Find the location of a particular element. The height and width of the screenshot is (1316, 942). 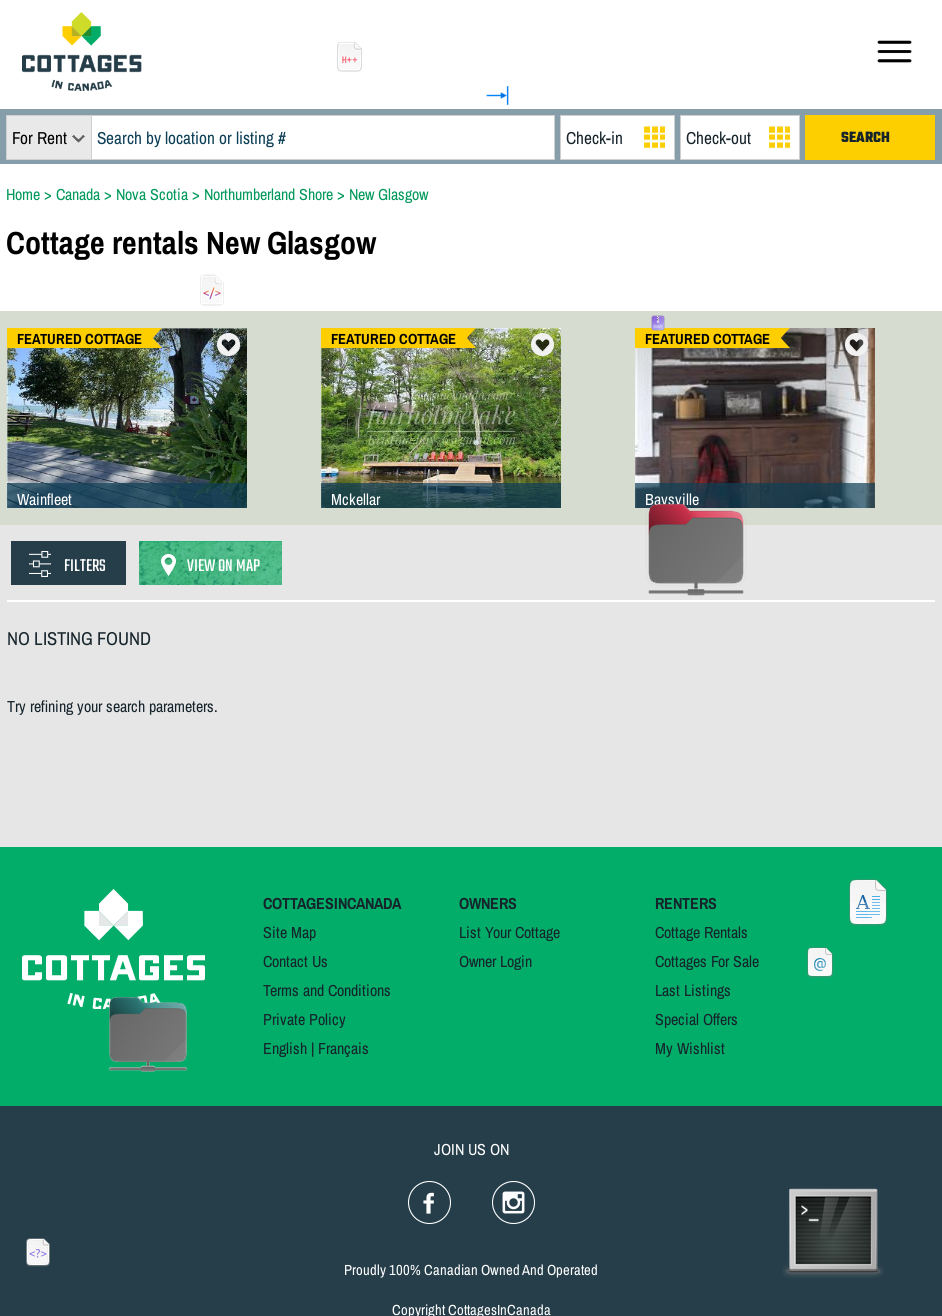

an email message file is located at coordinates (820, 962).